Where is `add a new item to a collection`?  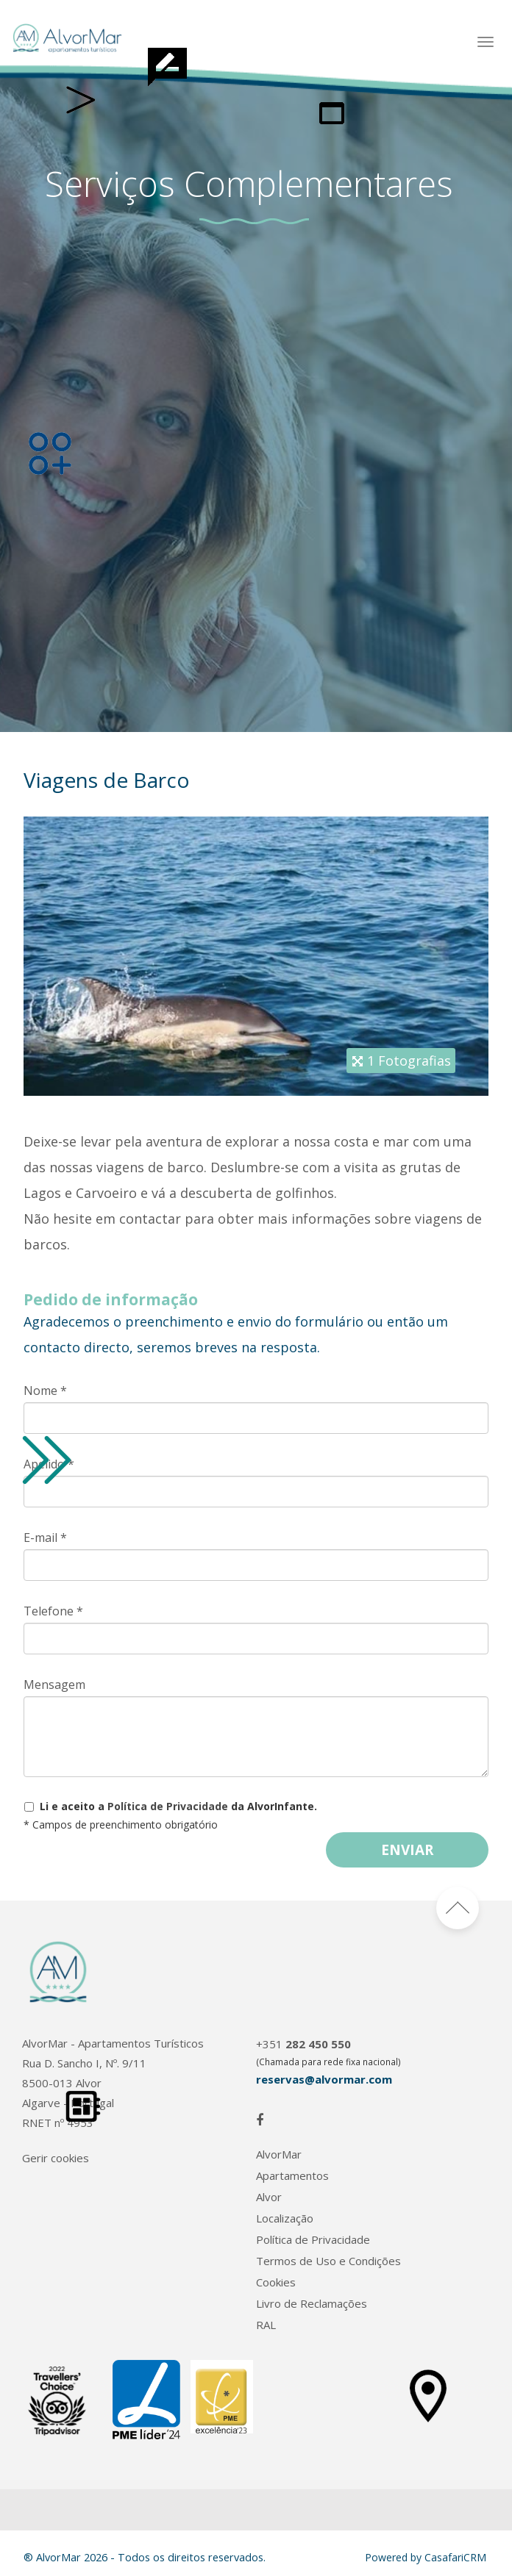 add a new item to a collection is located at coordinates (50, 453).